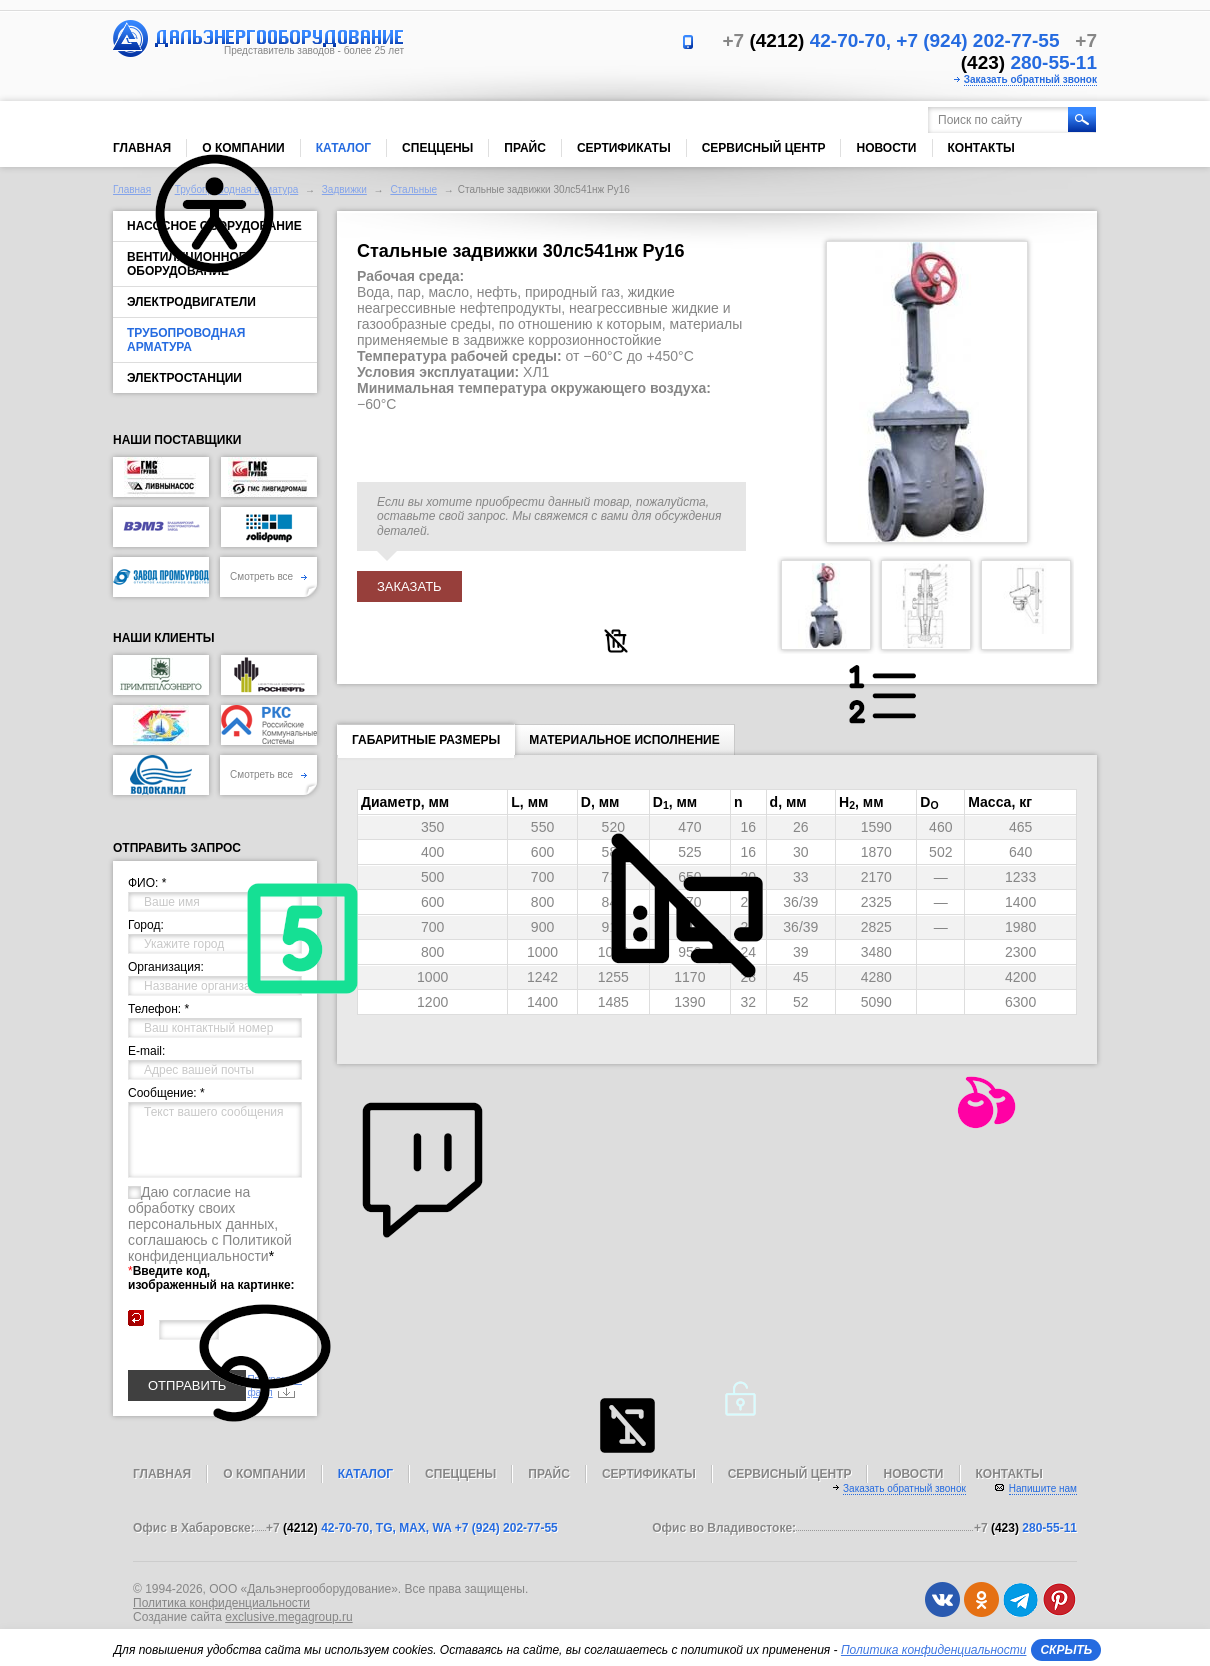 The height and width of the screenshot is (1666, 1210). Describe the element at coordinates (985, 1102) in the screenshot. I see `indicates fruit or food category` at that location.